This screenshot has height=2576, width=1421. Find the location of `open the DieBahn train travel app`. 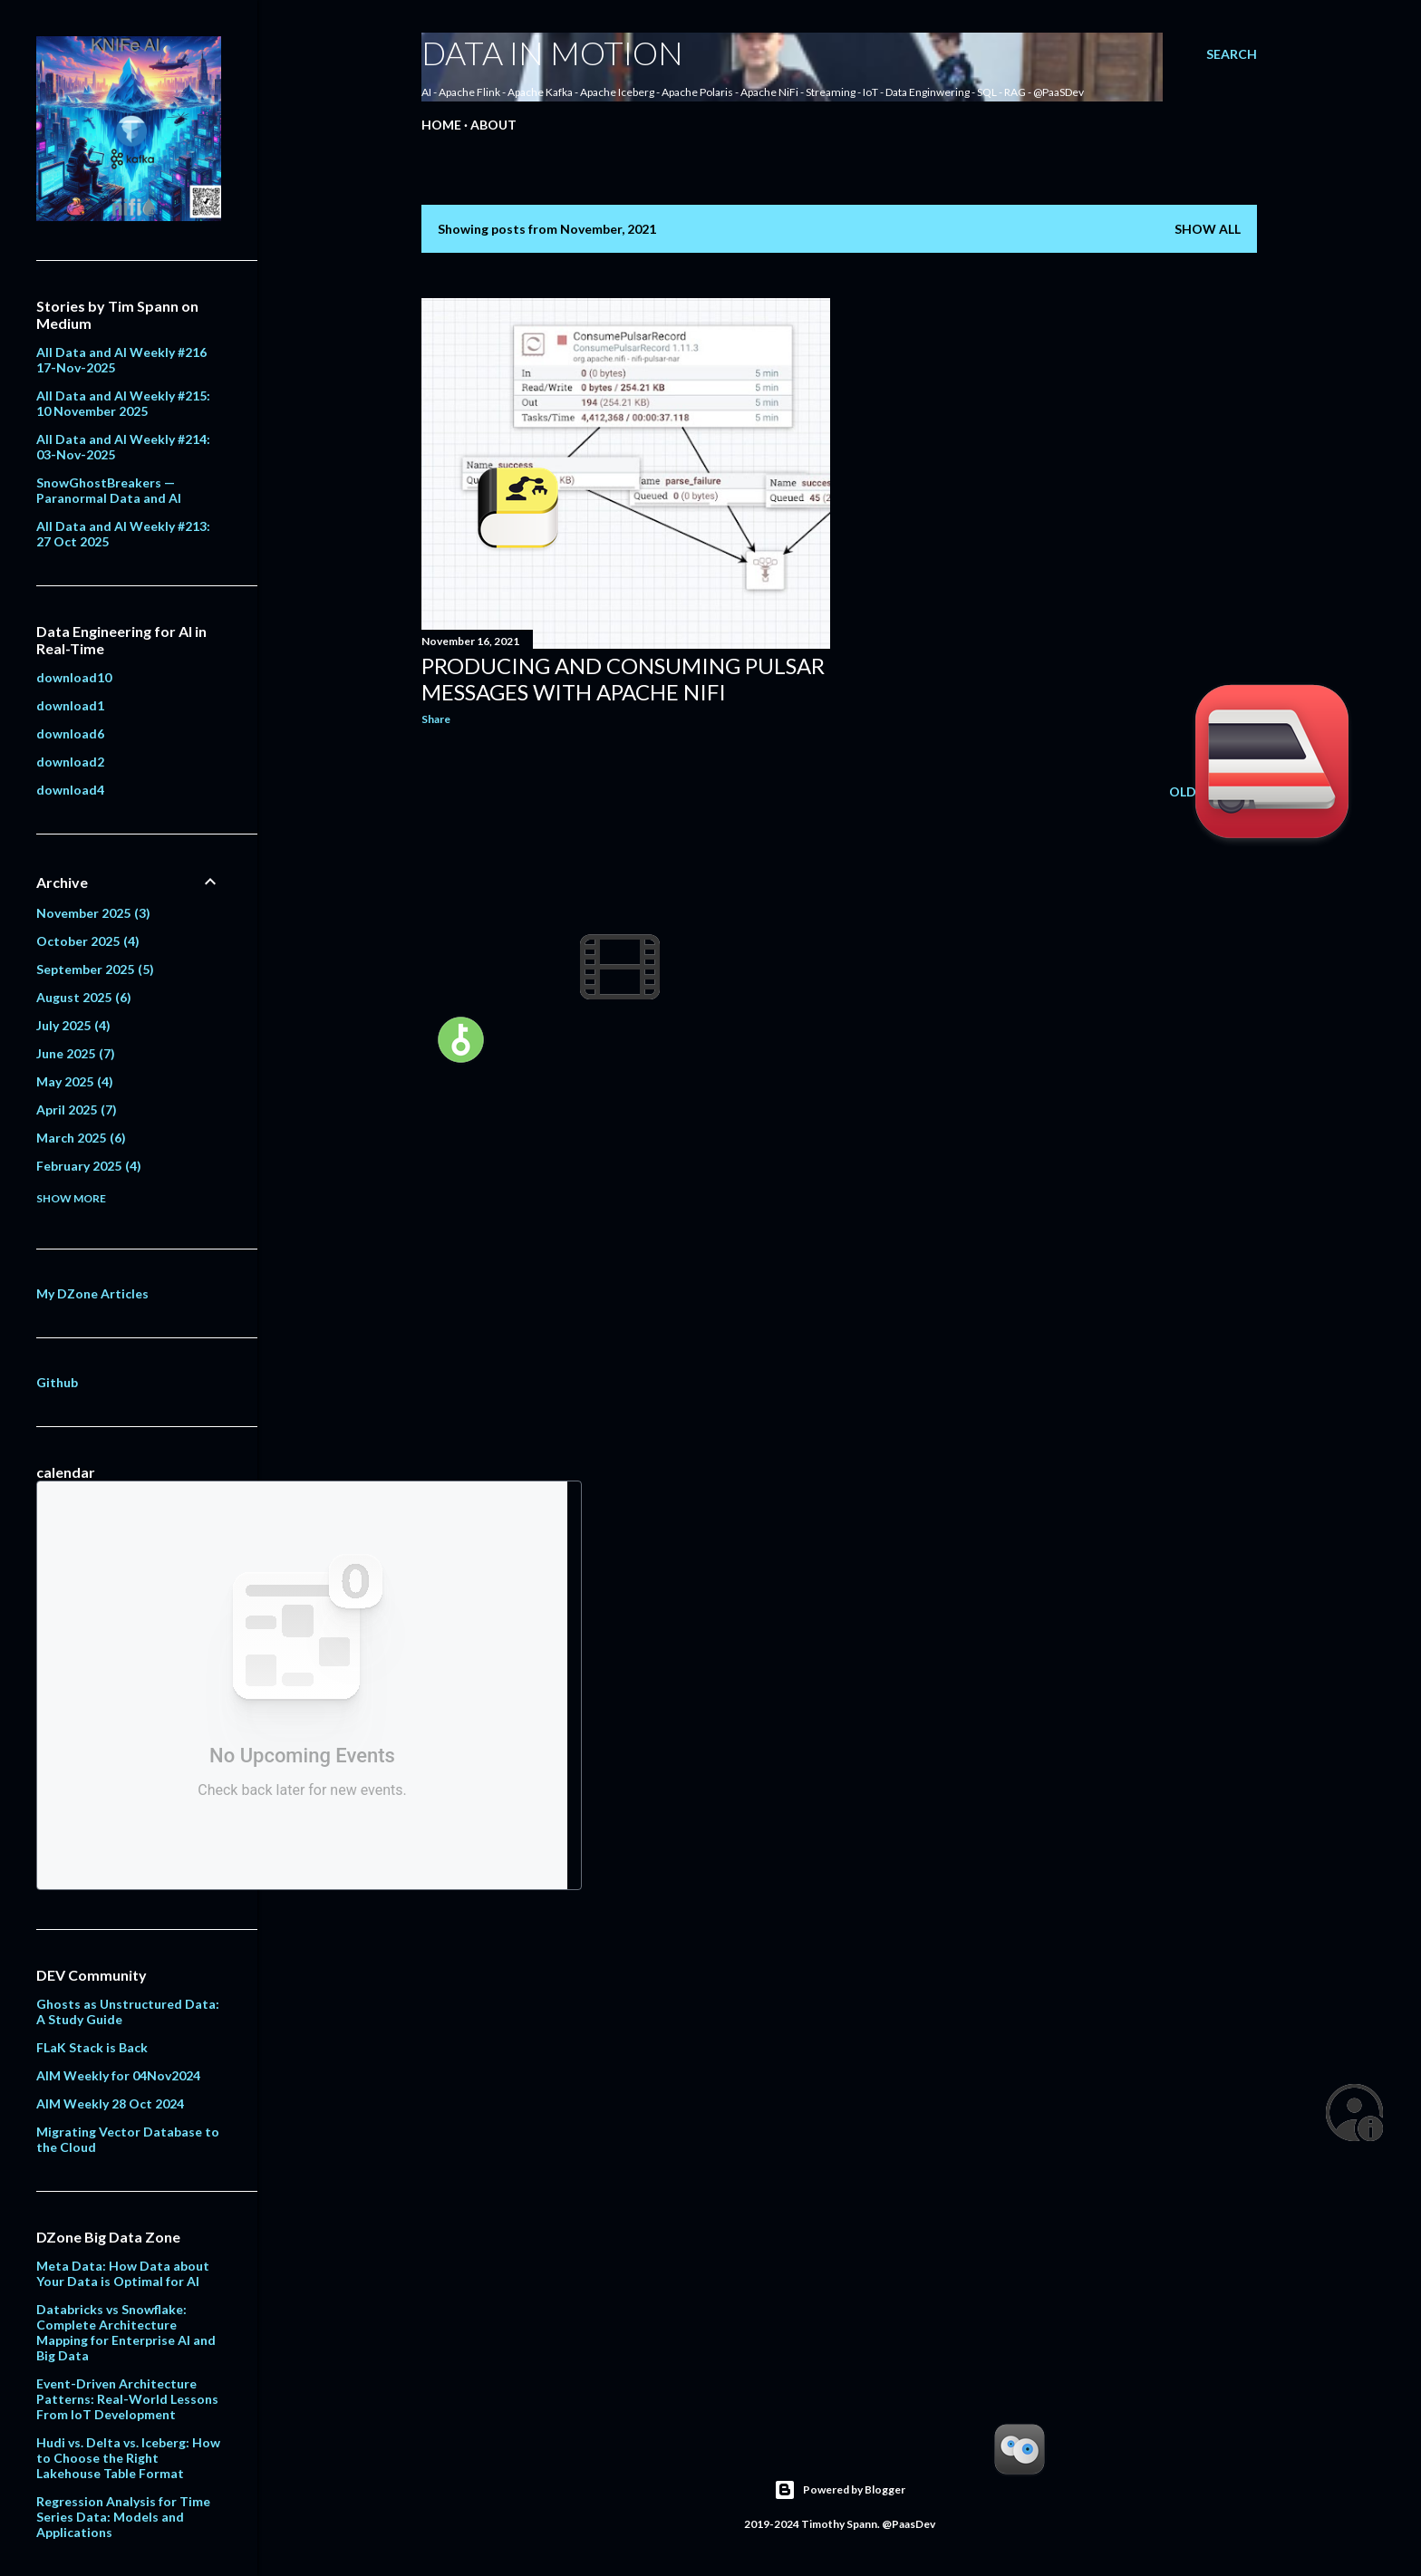

open the DieBahn train travel app is located at coordinates (1271, 761).